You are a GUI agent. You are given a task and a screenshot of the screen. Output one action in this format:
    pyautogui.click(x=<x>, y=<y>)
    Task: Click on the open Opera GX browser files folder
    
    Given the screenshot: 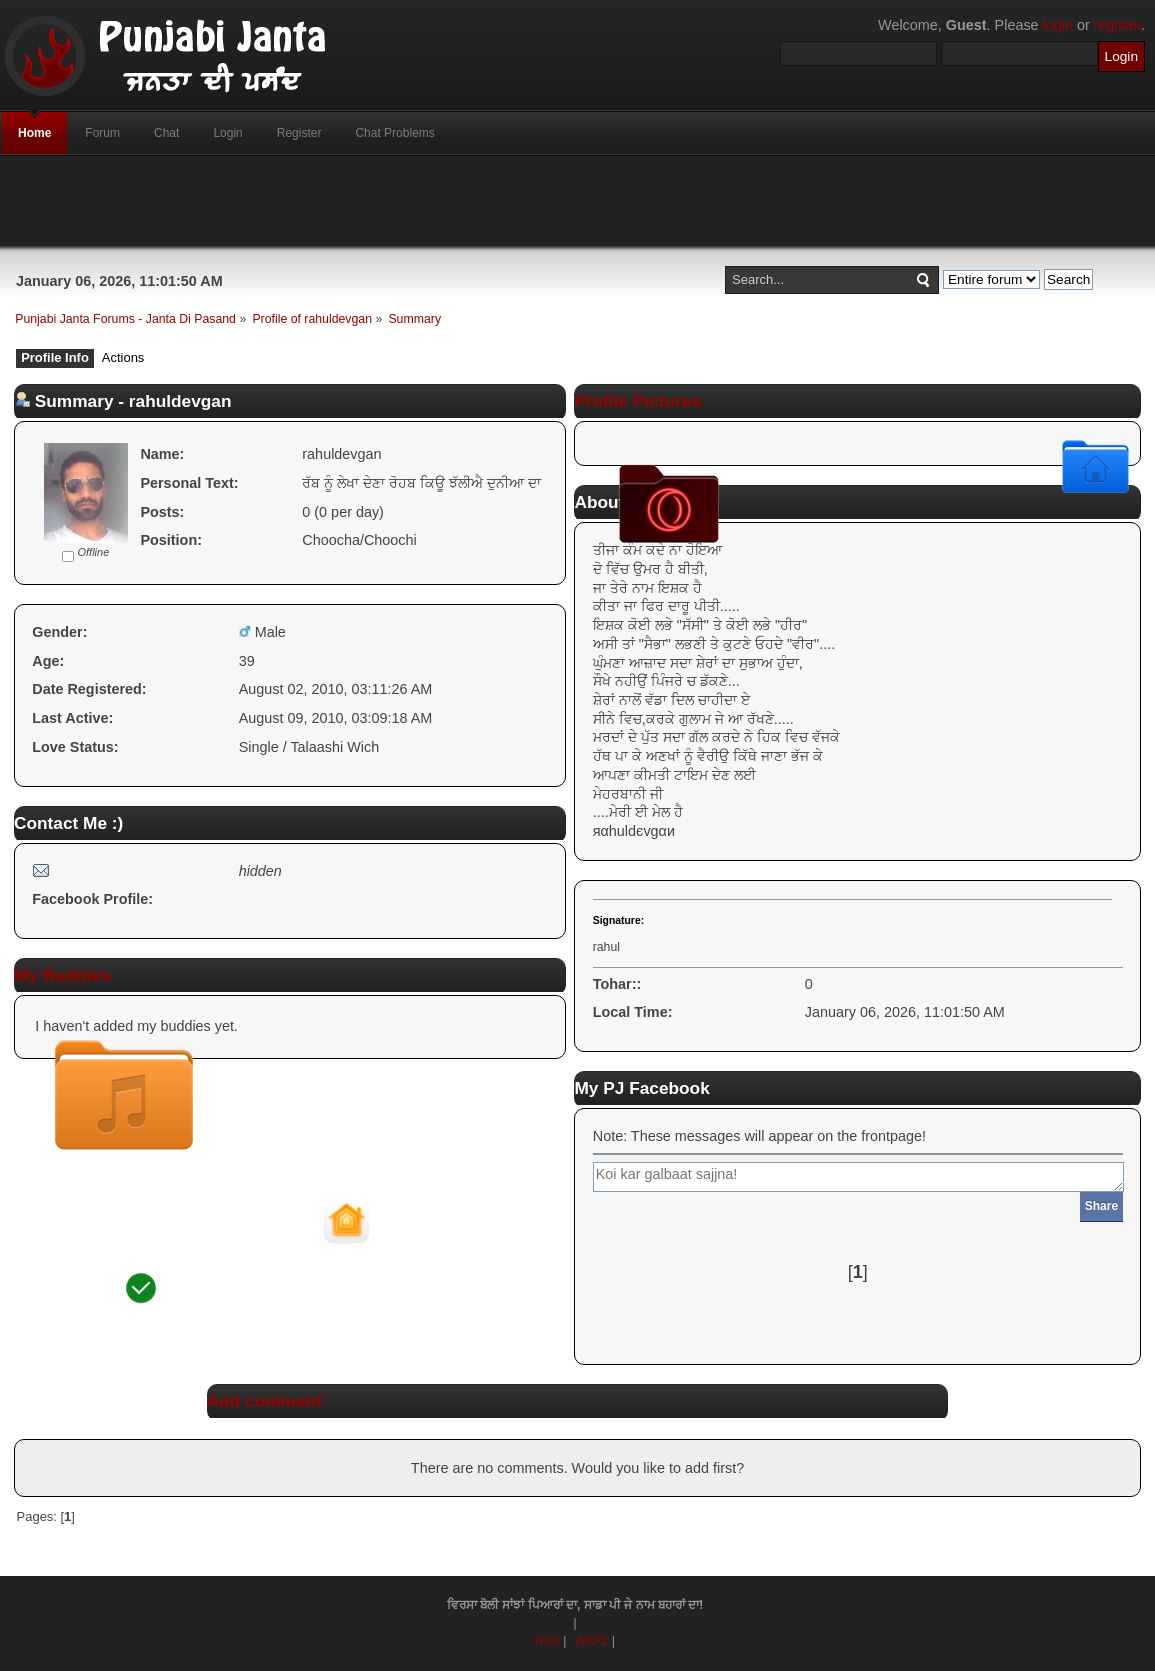 What is the action you would take?
    pyautogui.click(x=668, y=506)
    